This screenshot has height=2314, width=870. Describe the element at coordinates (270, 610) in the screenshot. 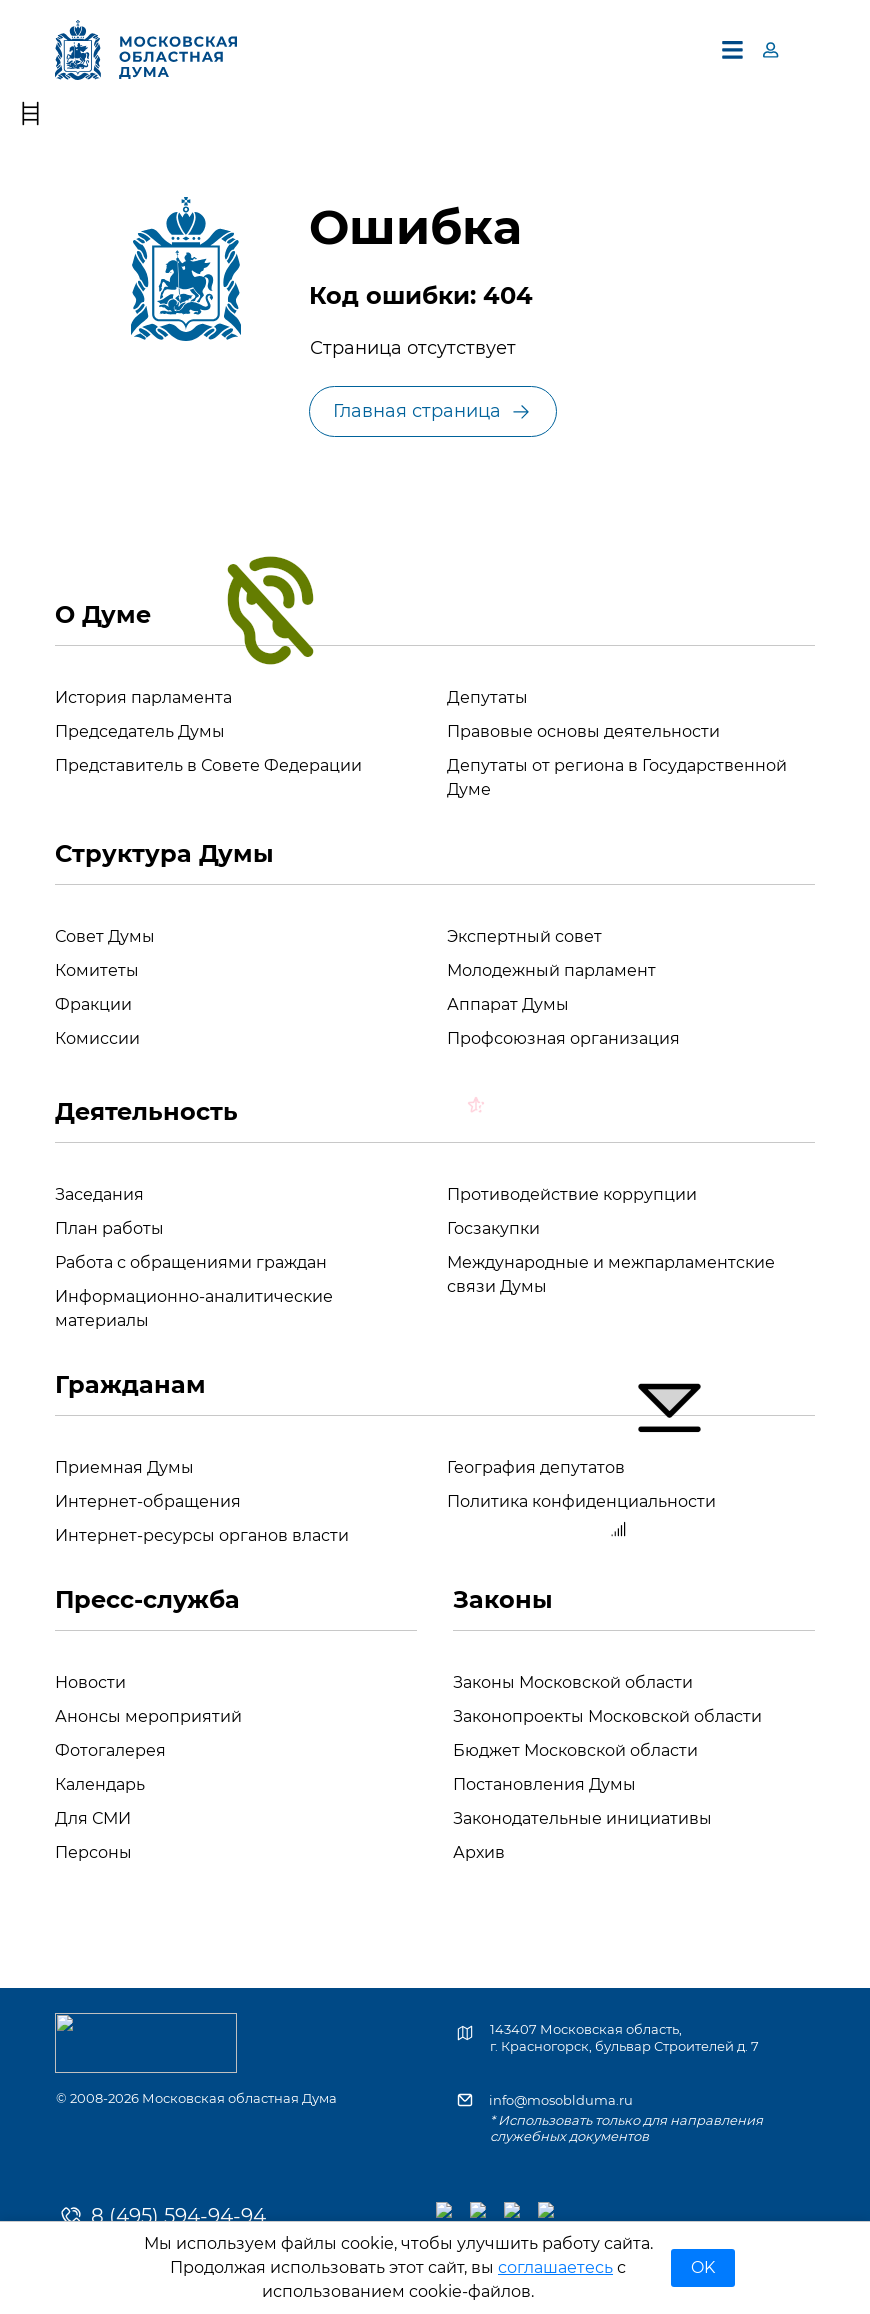

I see `mute or disable audio listening` at that location.